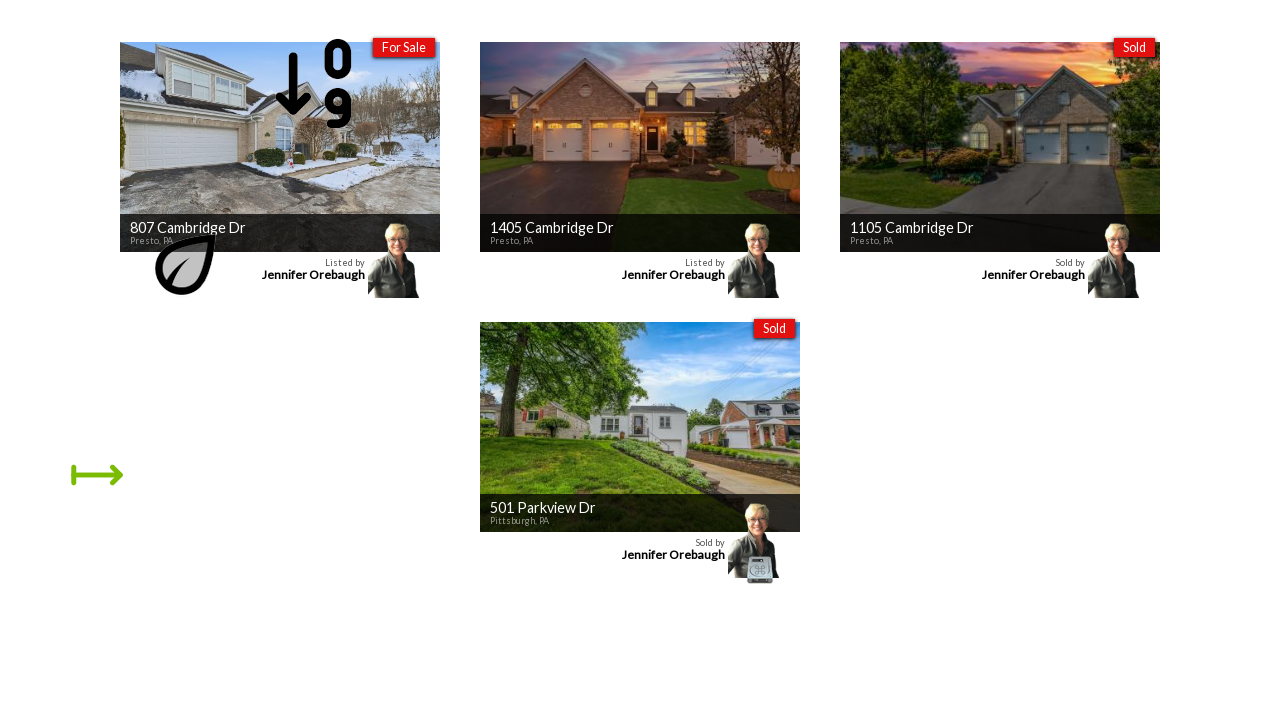 The height and width of the screenshot is (720, 1280). What do you see at coordinates (185, 264) in the screenshot?
I see `indicates eco-friendly or sustainable option` at bounding box center [185, 264].